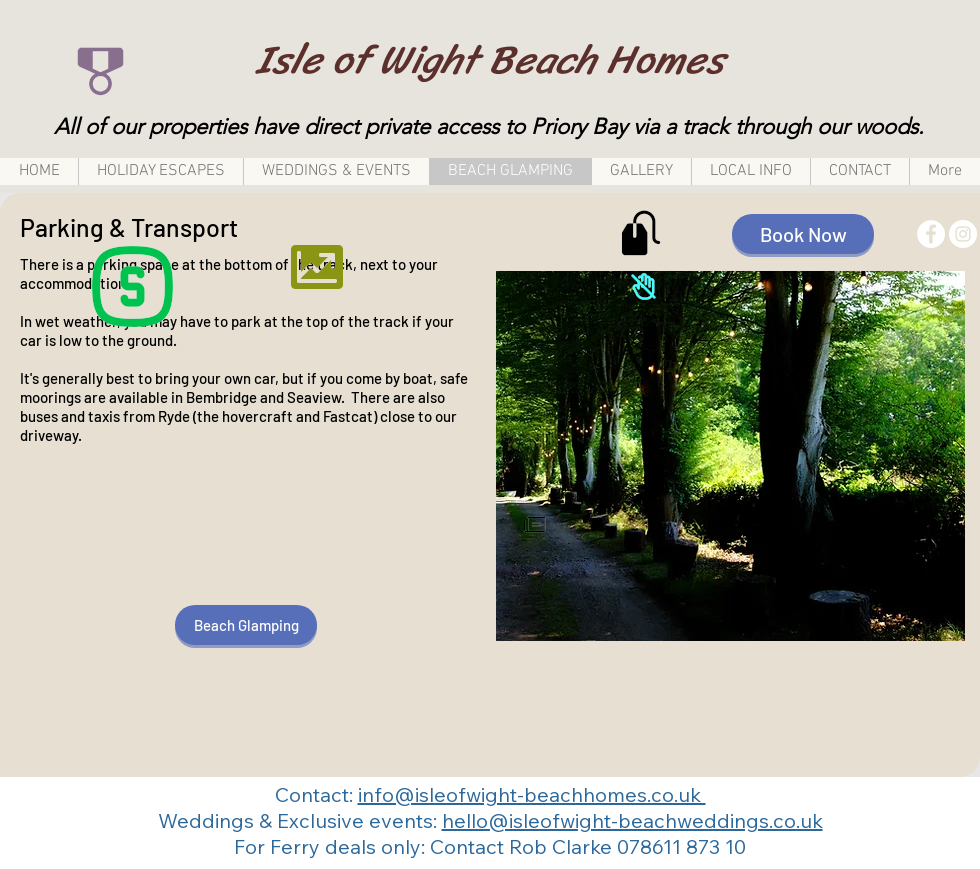  What do you see at coordinates (639, 234) in the screenshot?
I see `browse tea or hot beverage options` at bounding box center [639, 234].